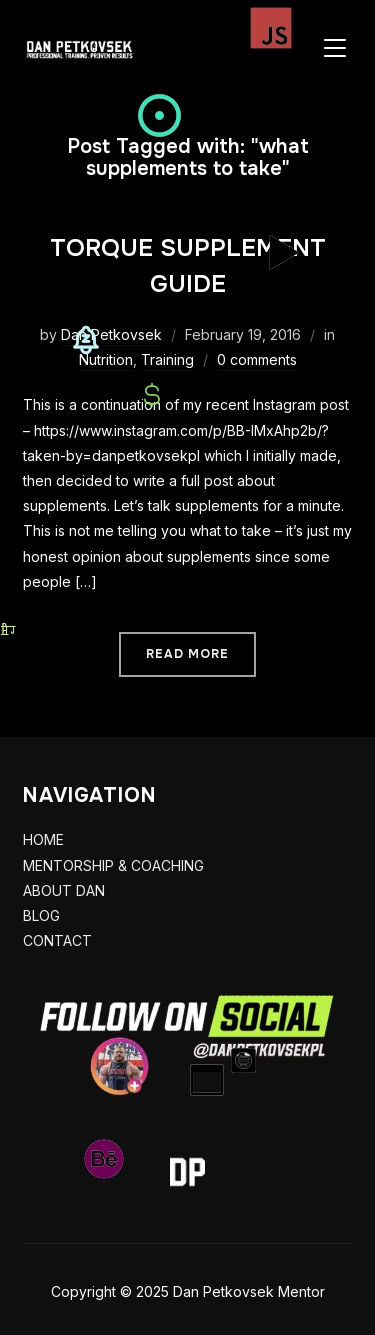 The image size is (375, 1335). I want to click on visit Behance profile or portfolio, so click(104, 1159).